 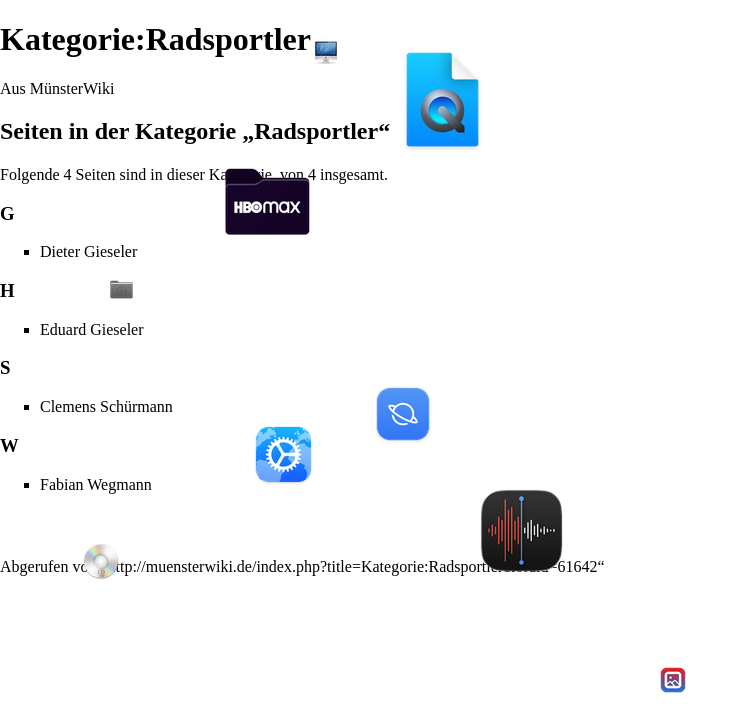 What do you see at coordinates (101, 562) in the screenshot?
I see `access CD-RW disc drive` at bounding box center [101, 562].